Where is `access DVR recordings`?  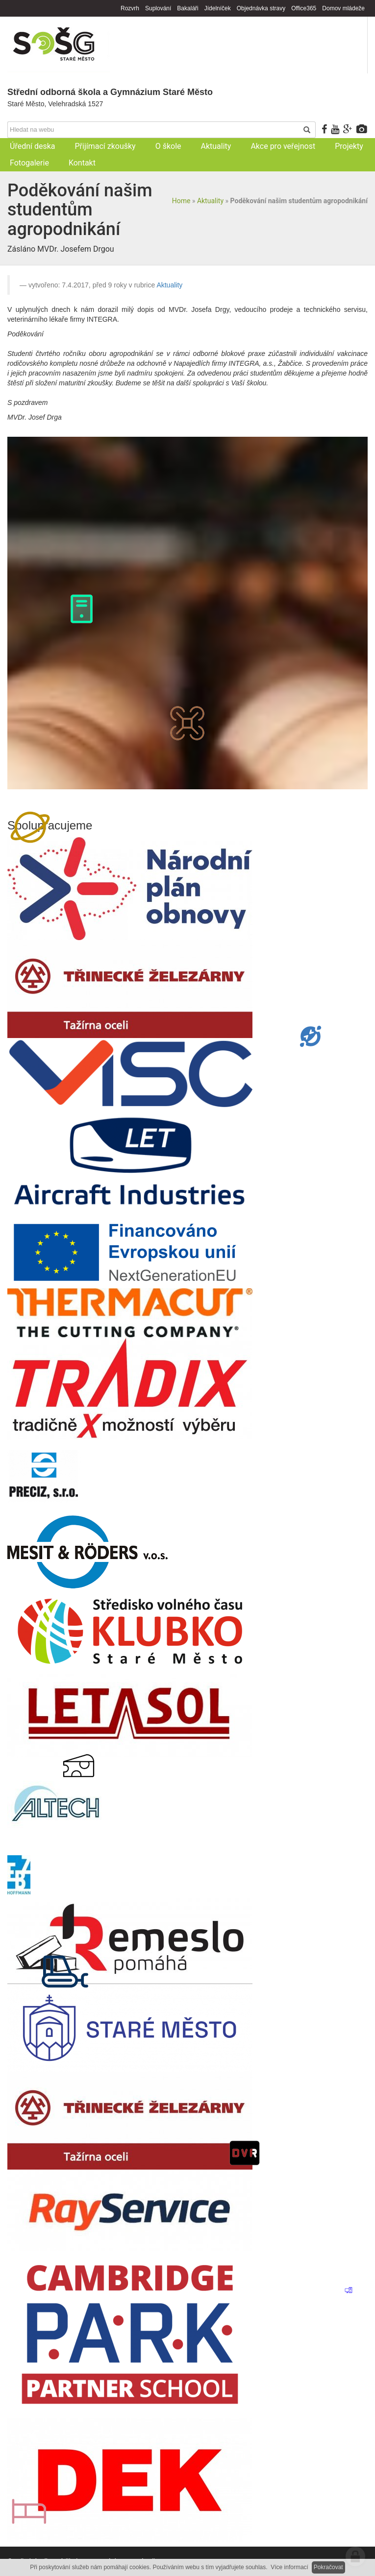
access DVR recordings is located at coordinates (245, 2153).